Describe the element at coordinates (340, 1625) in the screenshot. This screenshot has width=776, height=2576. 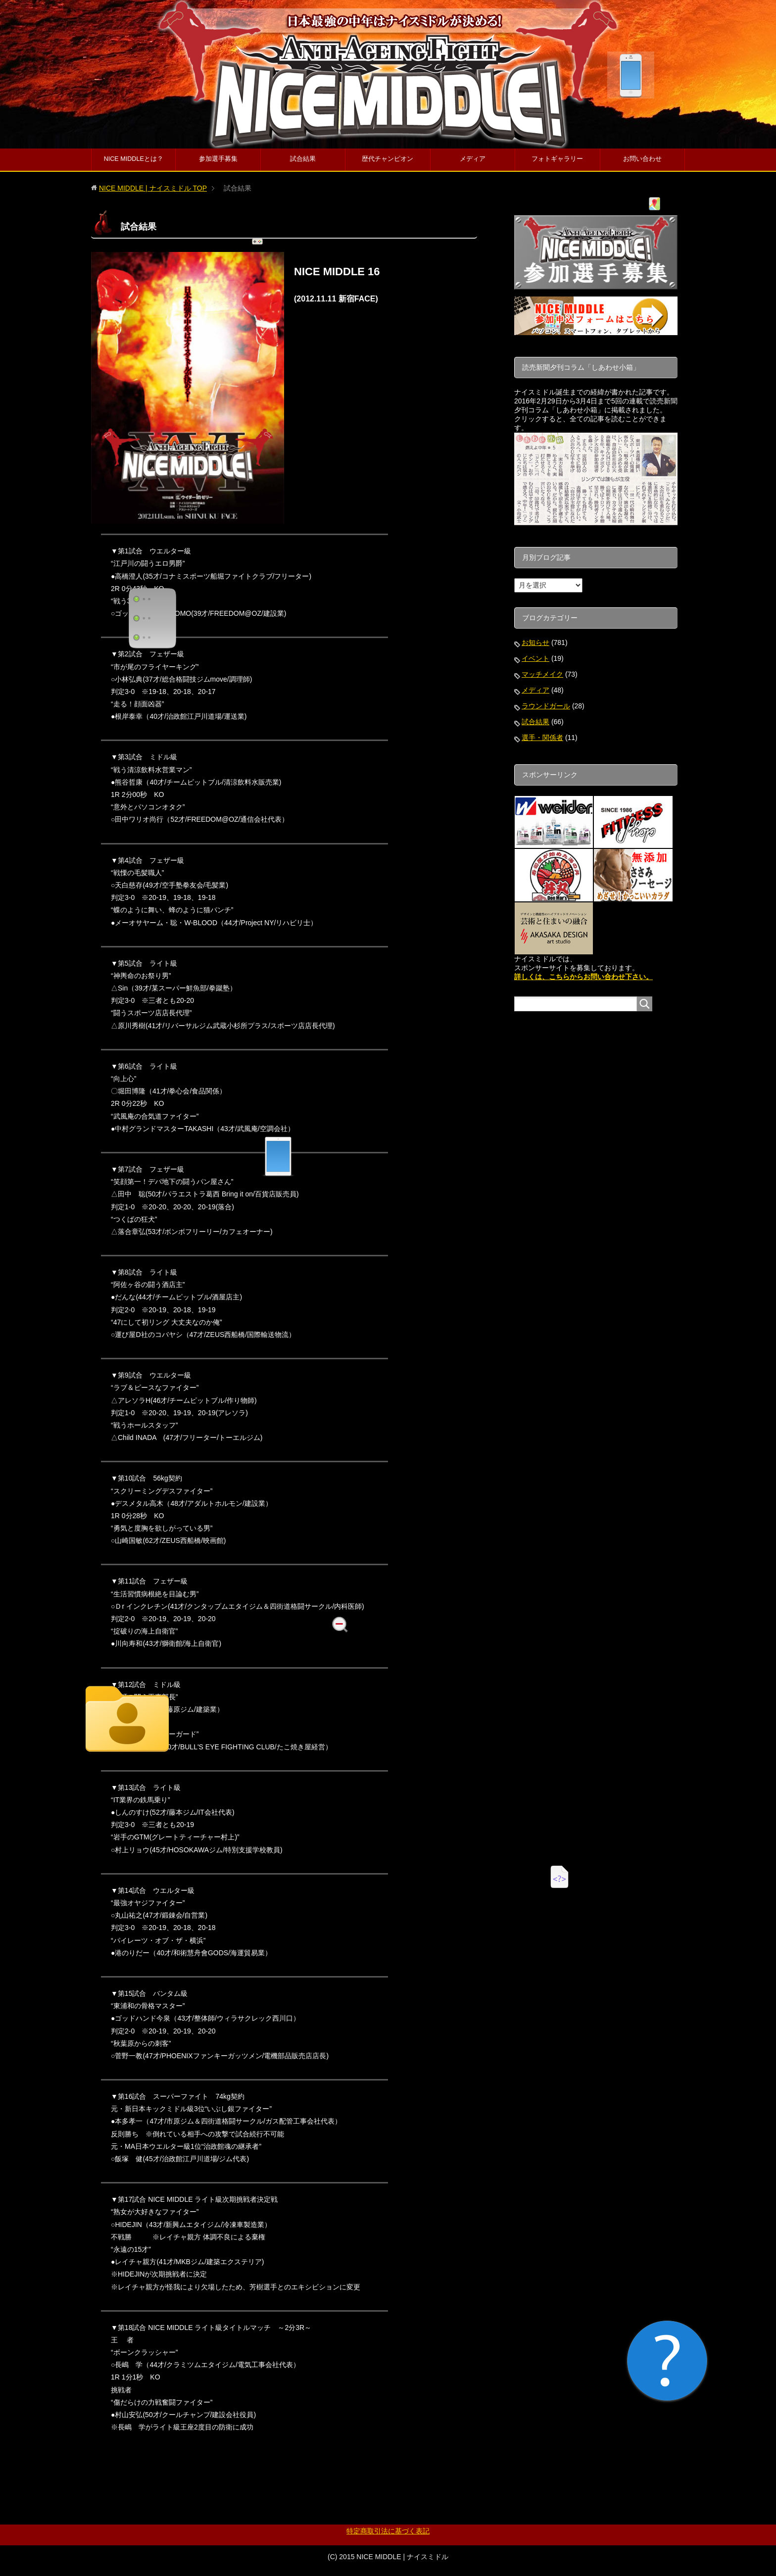
I see `zoom out to see more content` at that location.